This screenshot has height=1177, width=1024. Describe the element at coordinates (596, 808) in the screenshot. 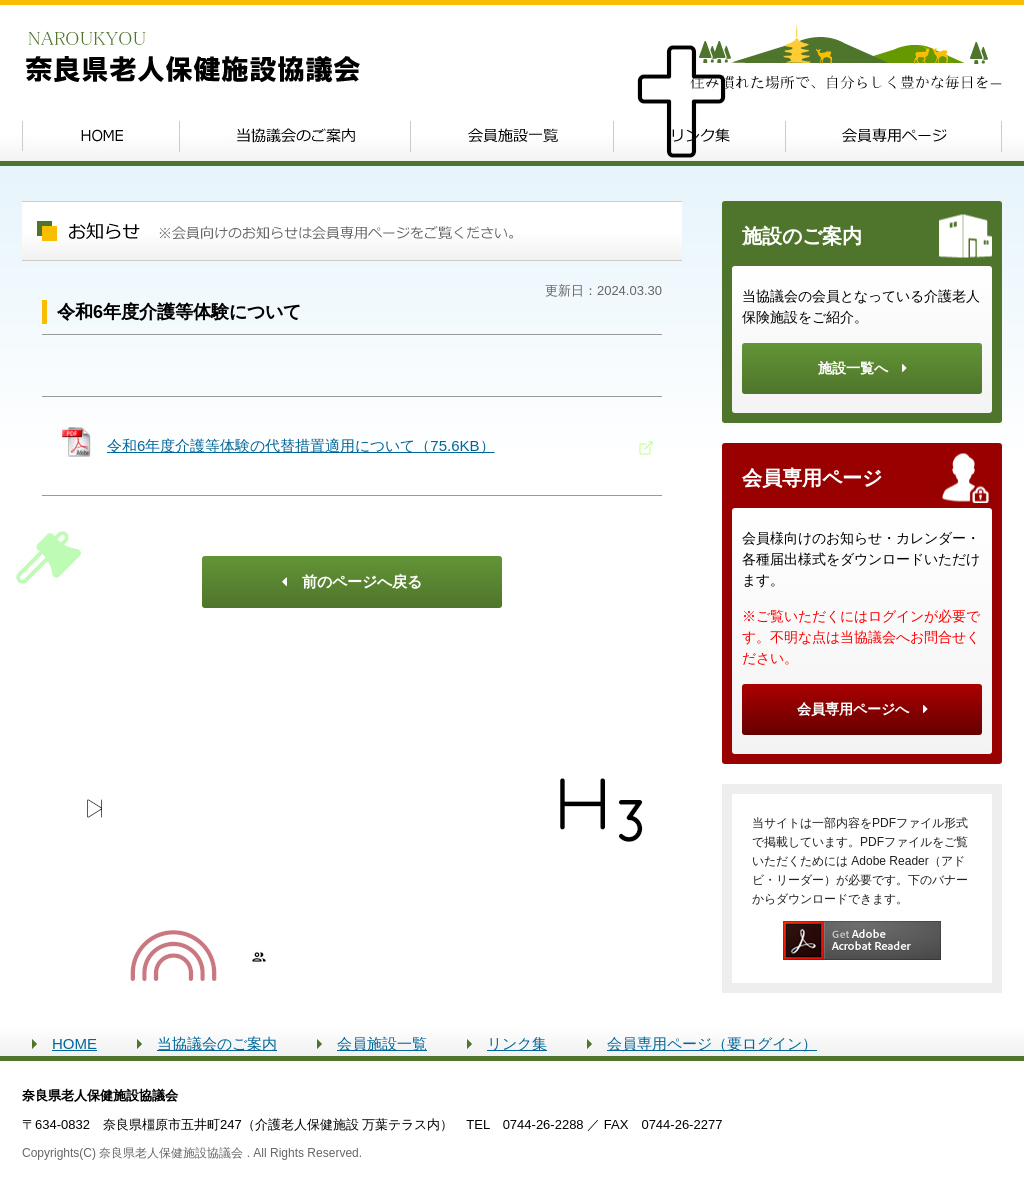

I see `format text as heading level 3` at that location.